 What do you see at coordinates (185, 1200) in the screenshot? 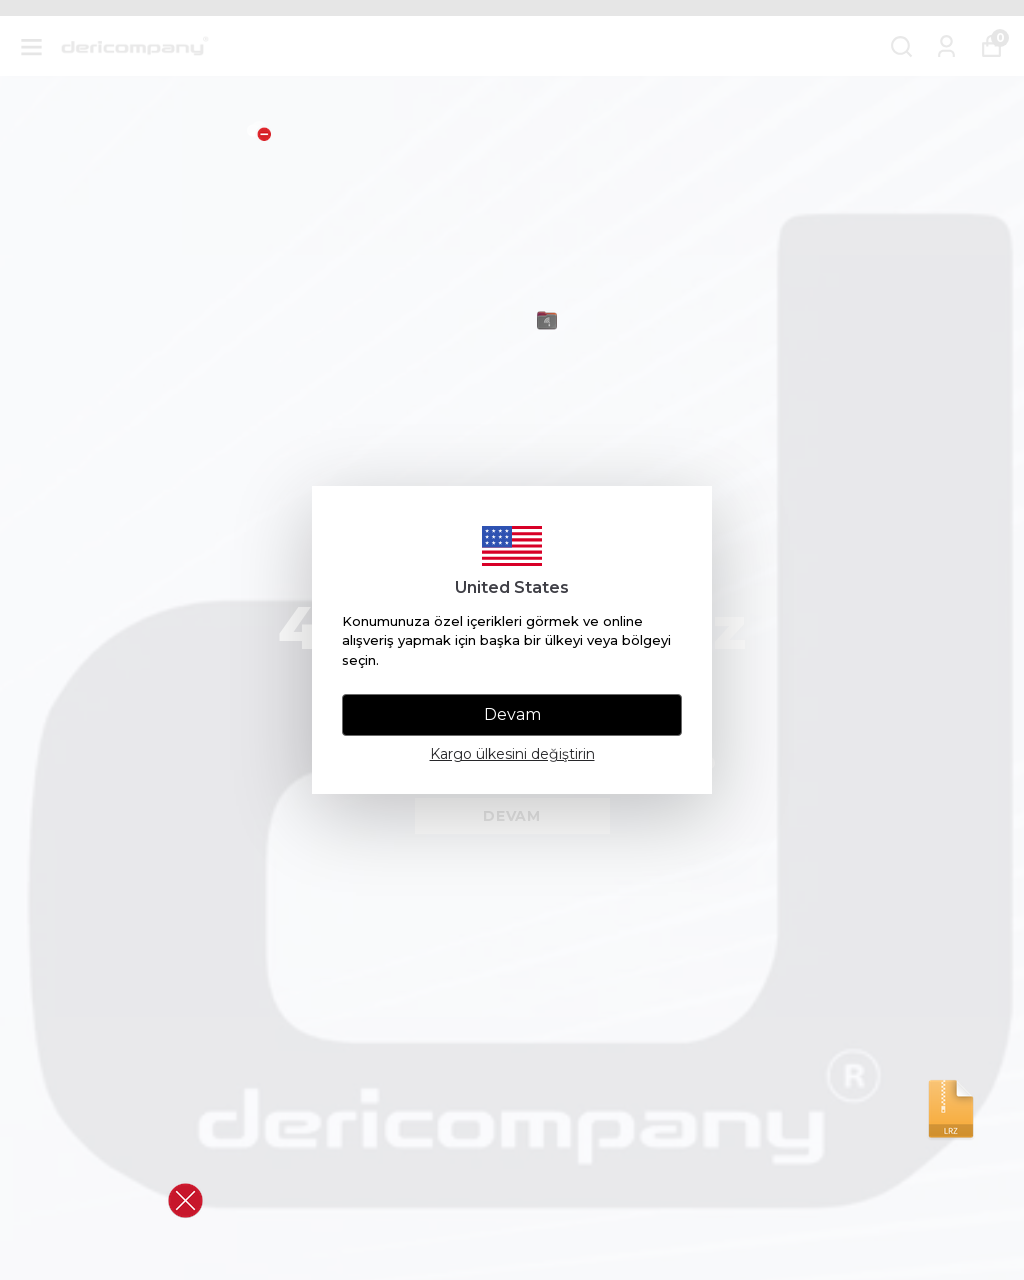
I see `indicates an Insync sync error or failure` at bounding box center [185, 1200].